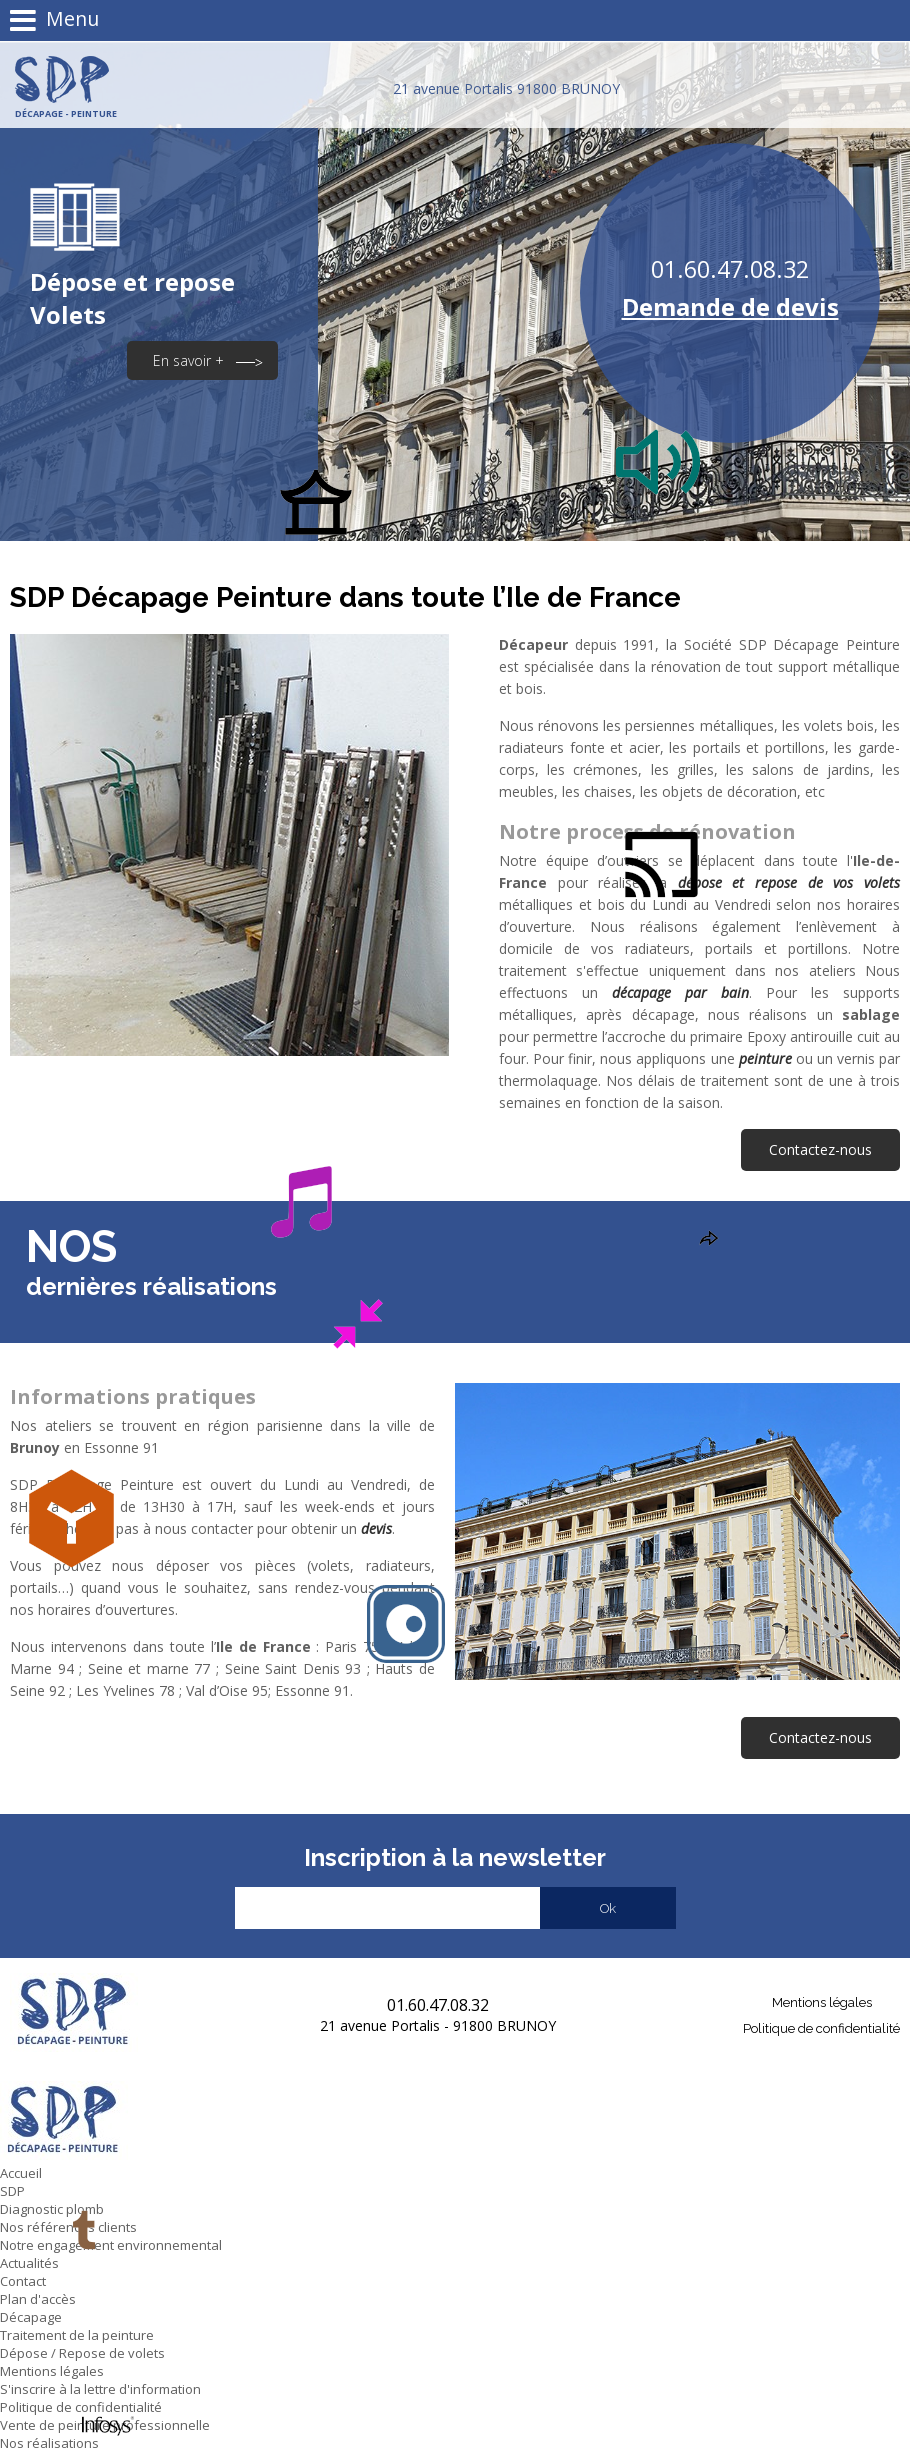 The width and height of the screenshot is (910, 2452). I want to click on ariakit brand logo, so click(406, 1624).